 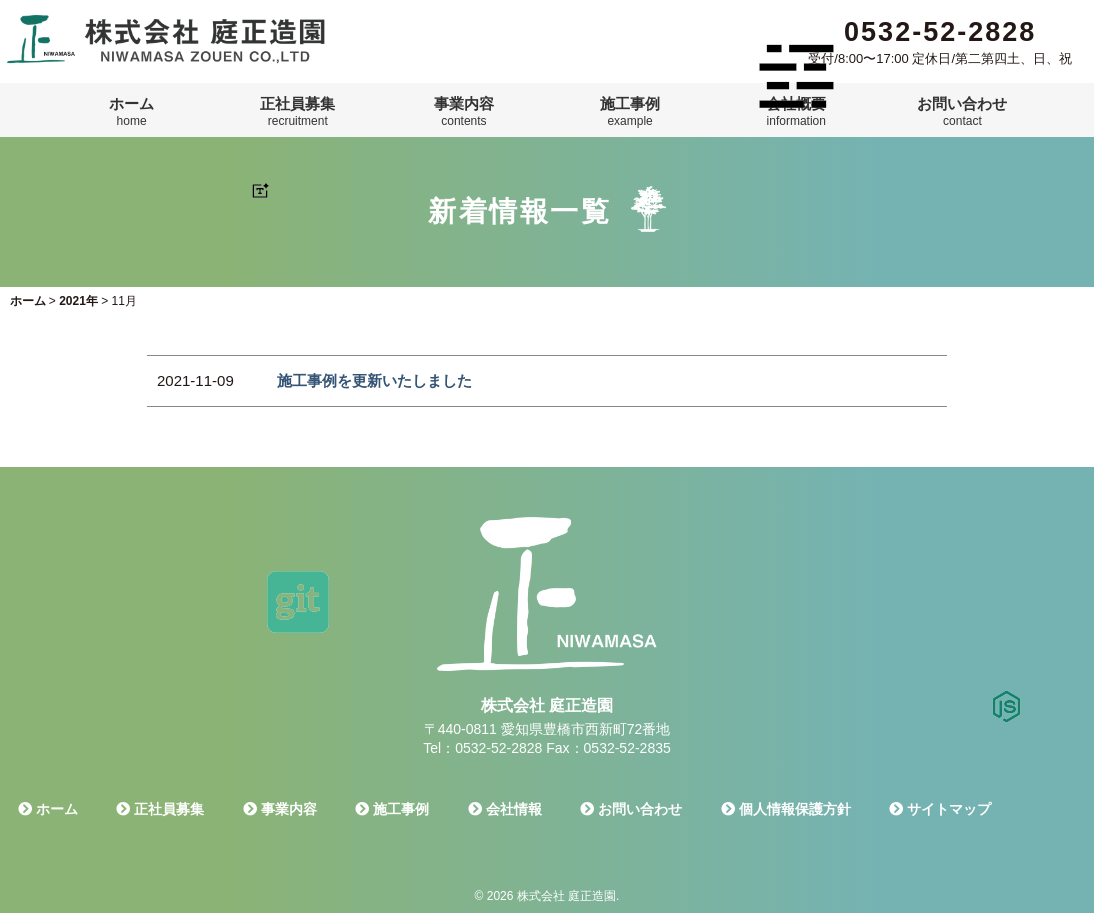 I want to click on Node.js runtime environment logo, so click(x=1006, y=706).